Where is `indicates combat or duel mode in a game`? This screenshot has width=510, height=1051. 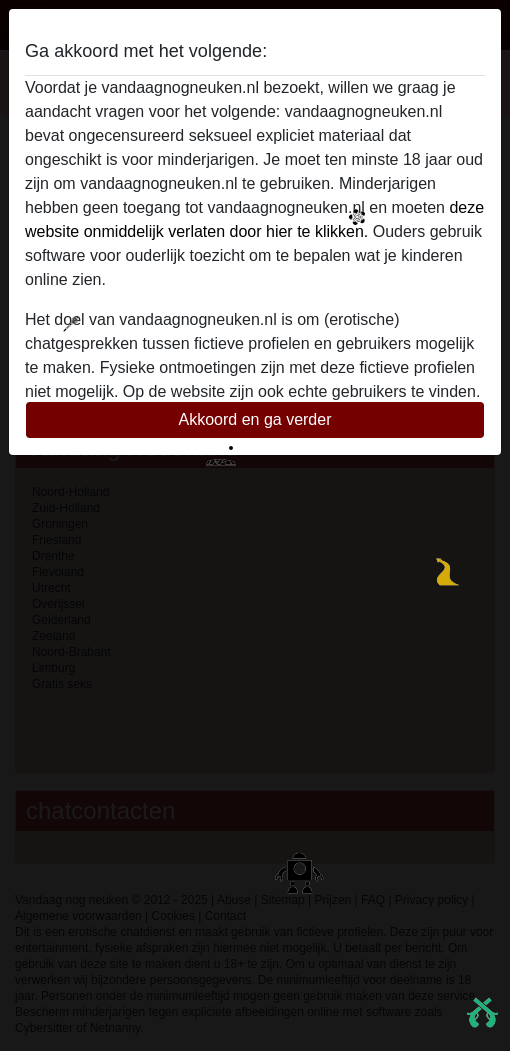
indicates combat or duel mode in a game is located at coordinates (482, 1012).